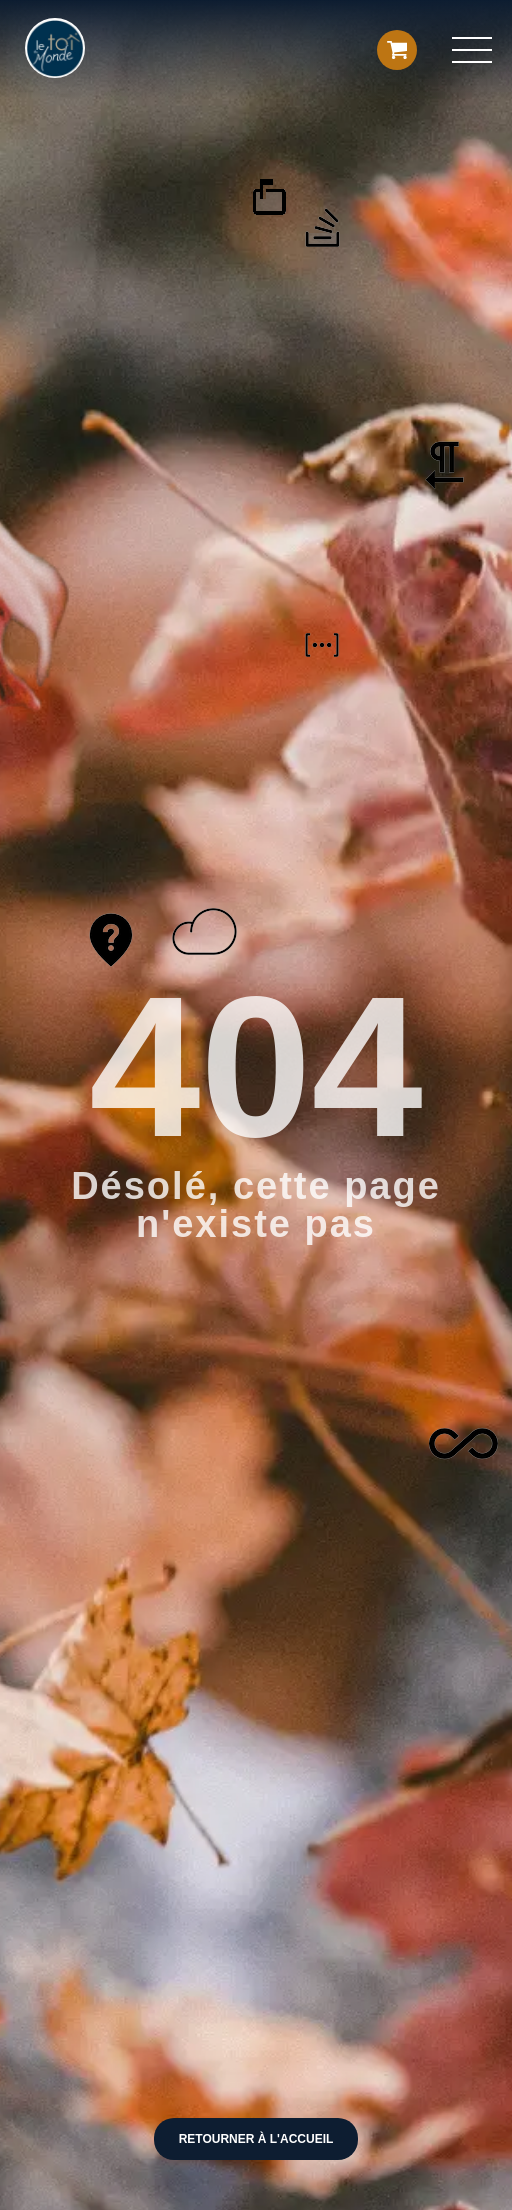 Image resolution: width=512 pixels, height=2210 pixels. Describe the element at coordinates (463, 1443) in the screenshot. I see `indicates unlimited or infinite option` at that location.